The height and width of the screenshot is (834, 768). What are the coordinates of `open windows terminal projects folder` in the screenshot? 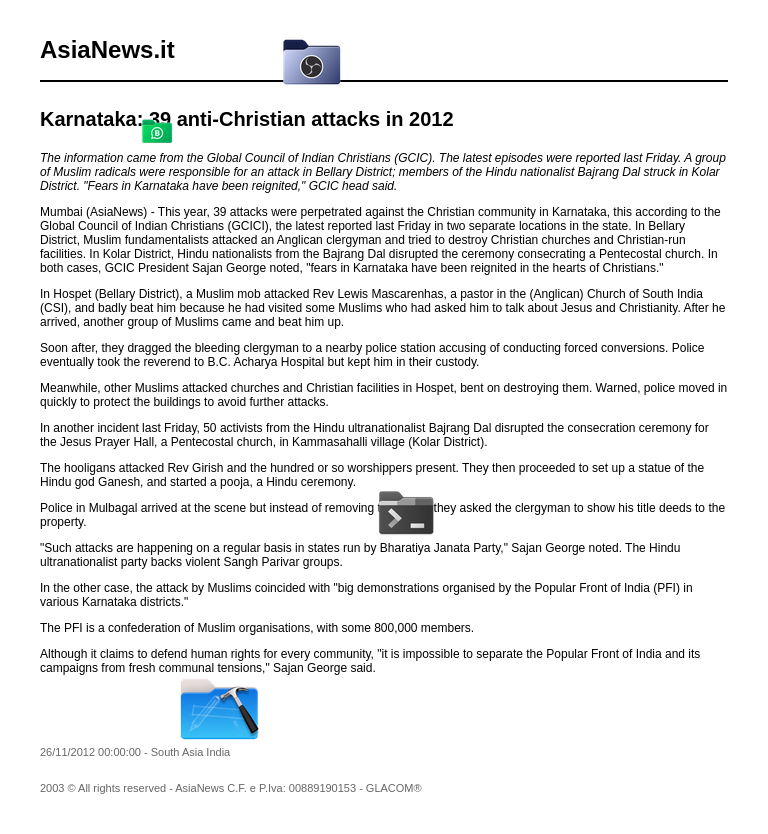 It's located at (406, 514).